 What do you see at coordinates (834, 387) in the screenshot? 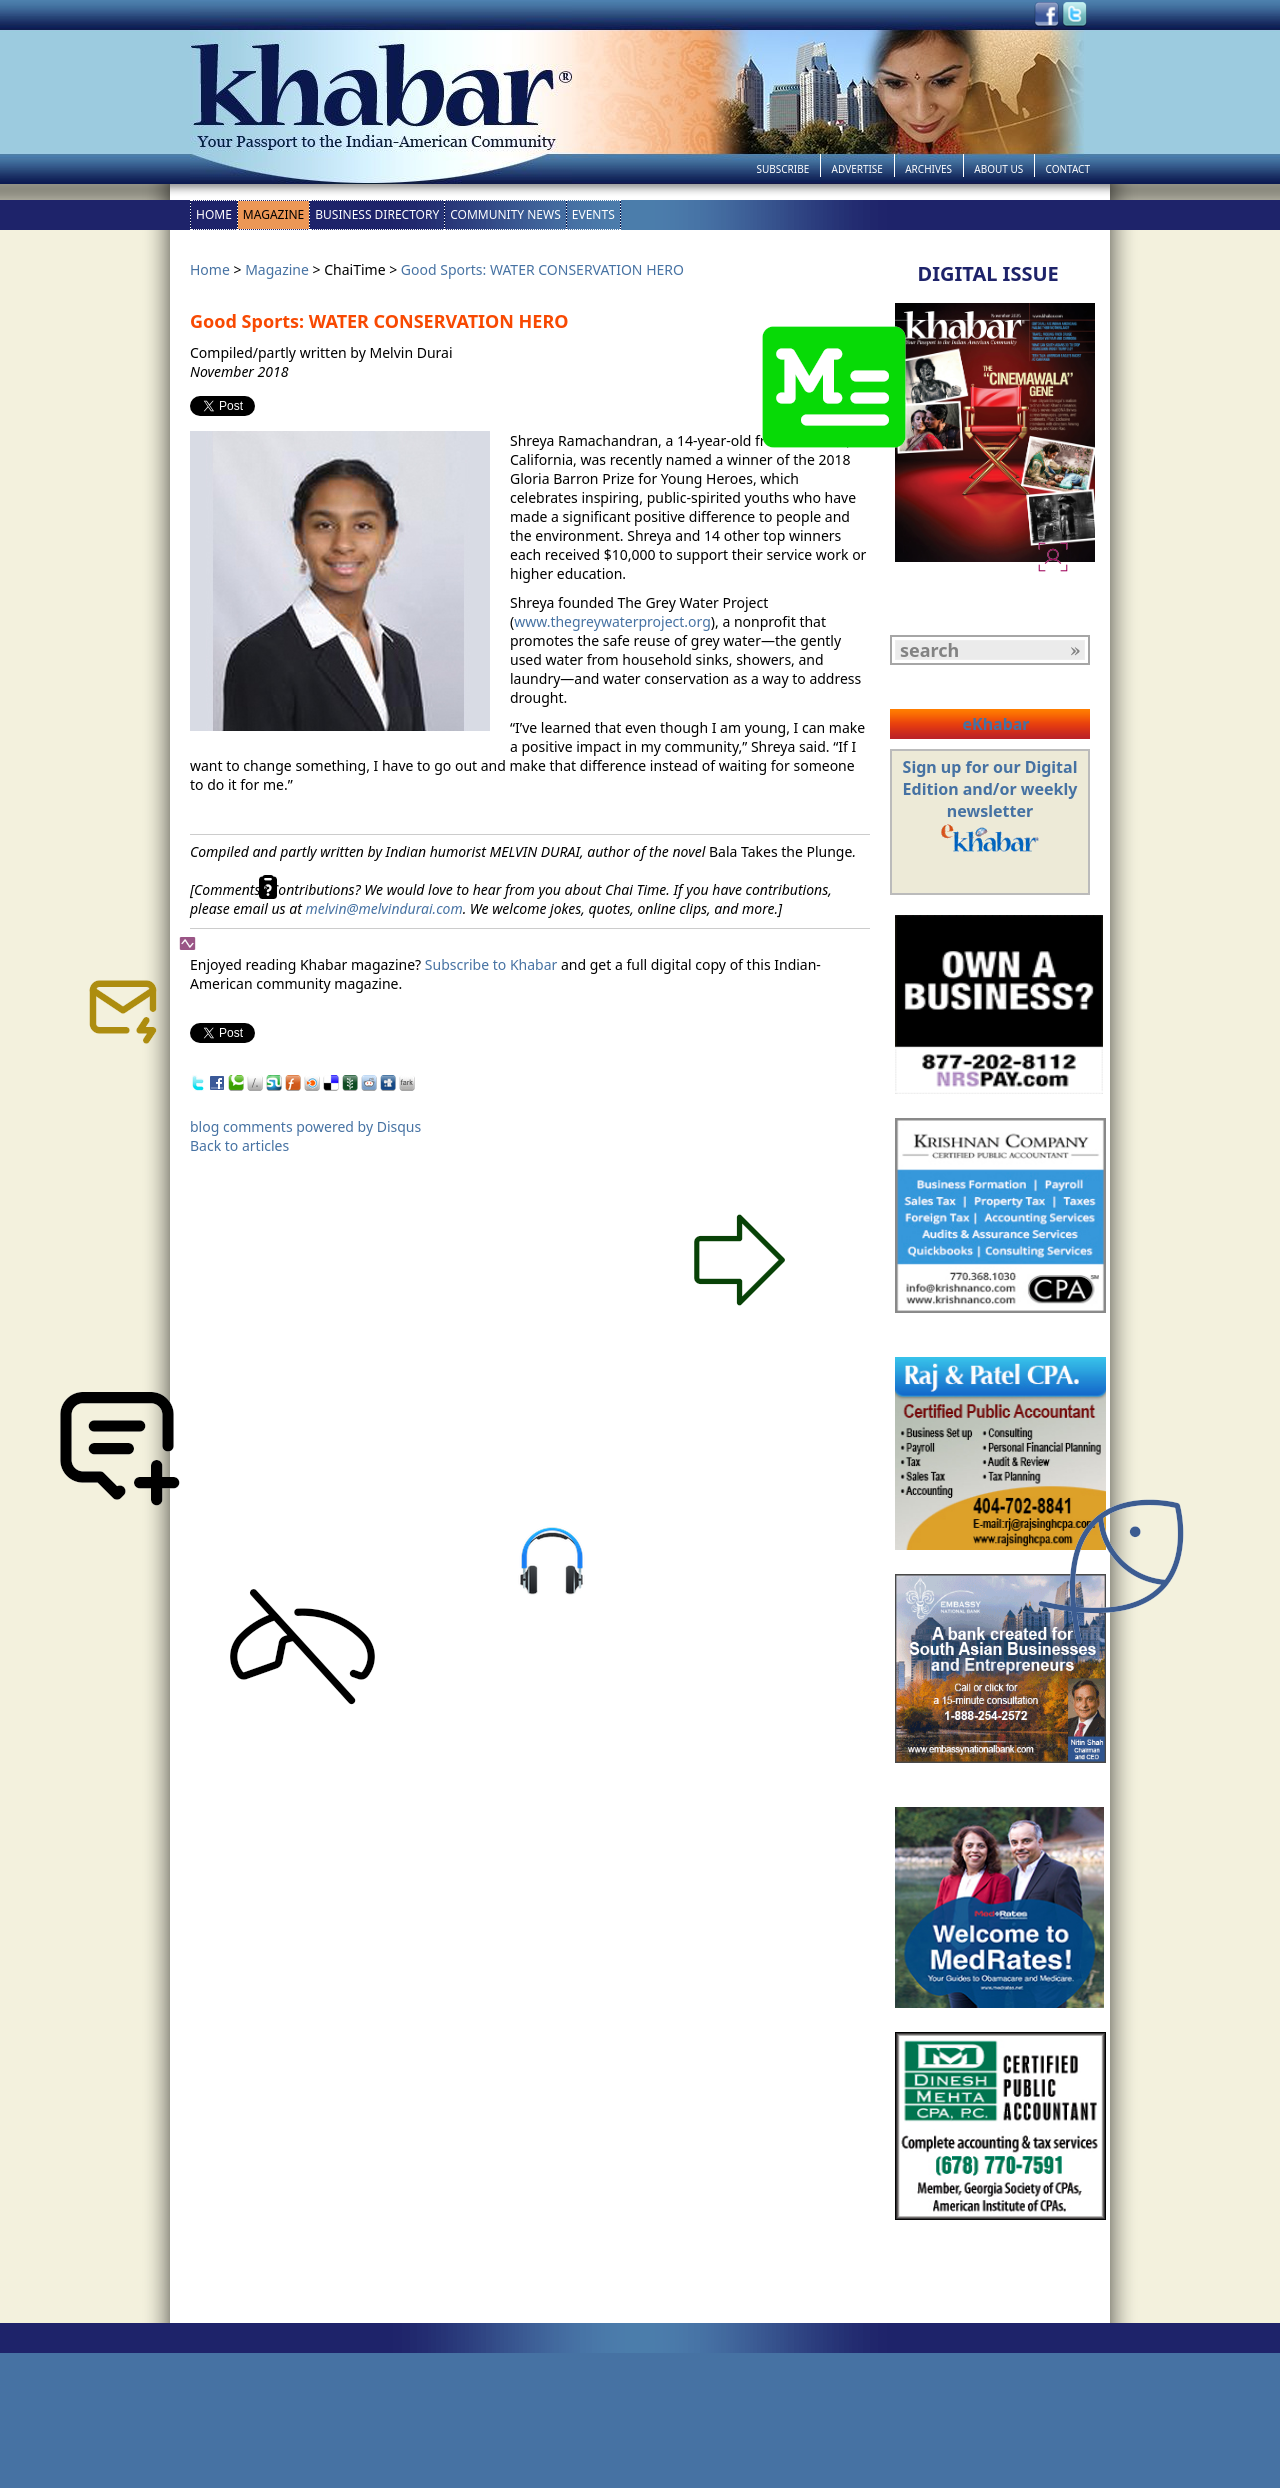
I see `open article on Medium` at bounding box center [834, 387].